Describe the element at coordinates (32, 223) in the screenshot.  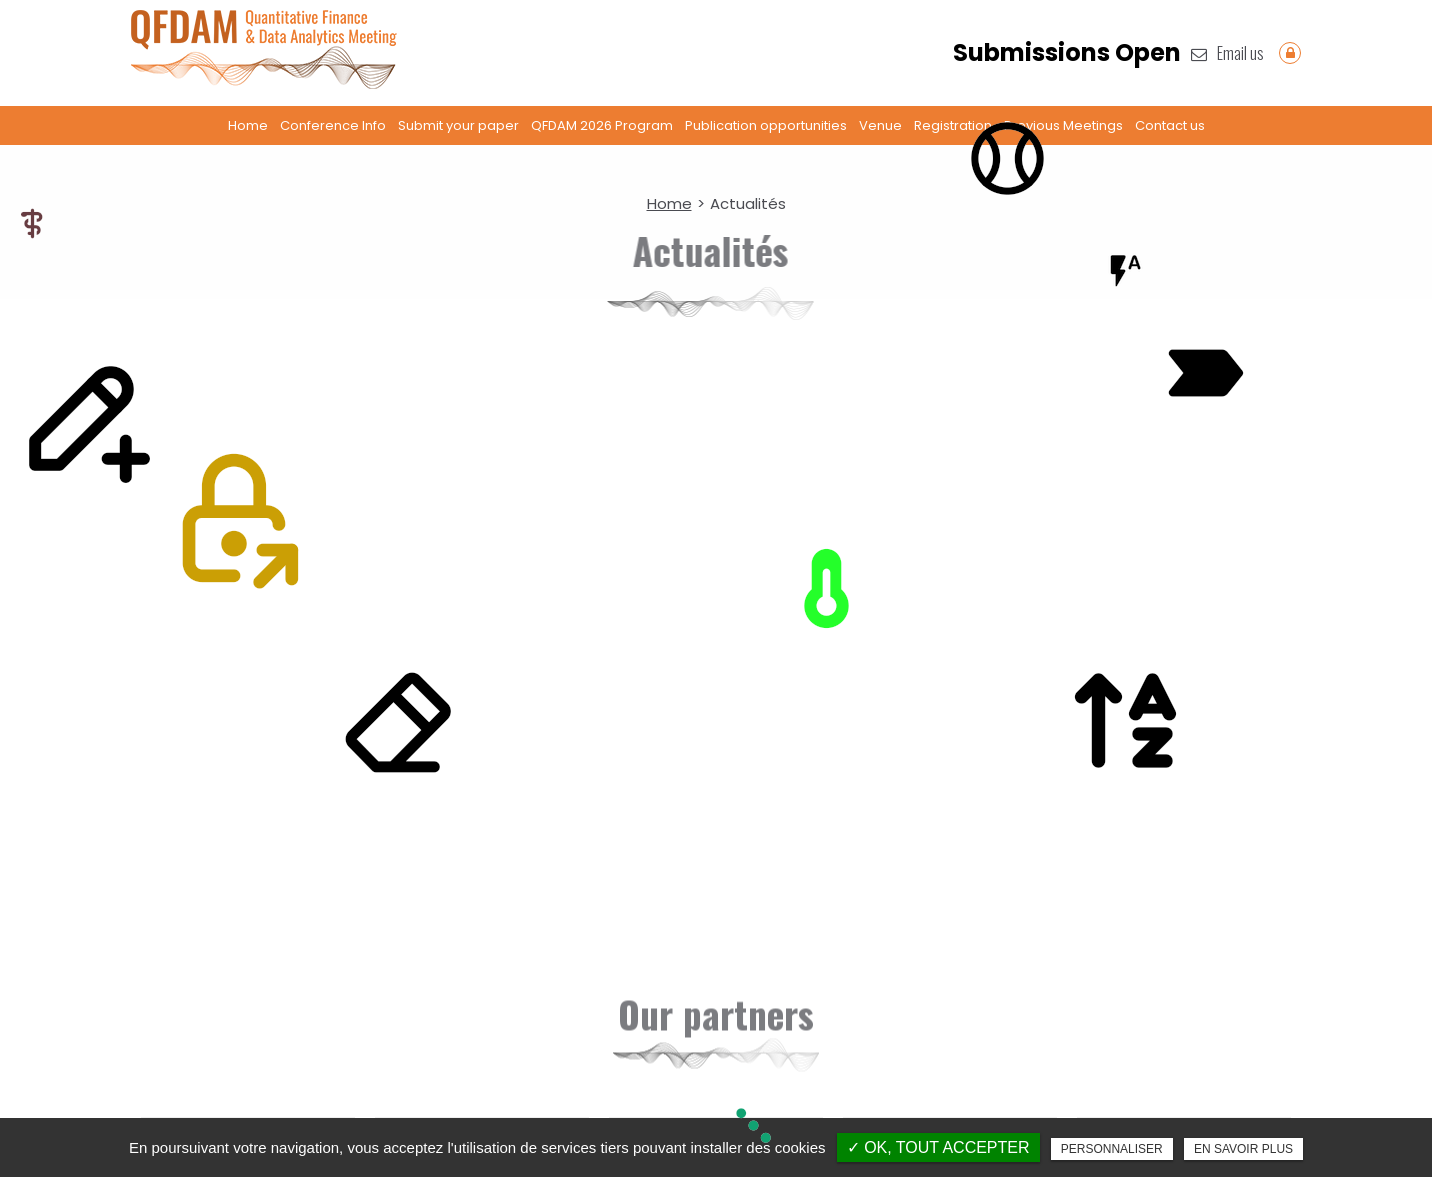
I see `access medical or healthcare services` at that location.